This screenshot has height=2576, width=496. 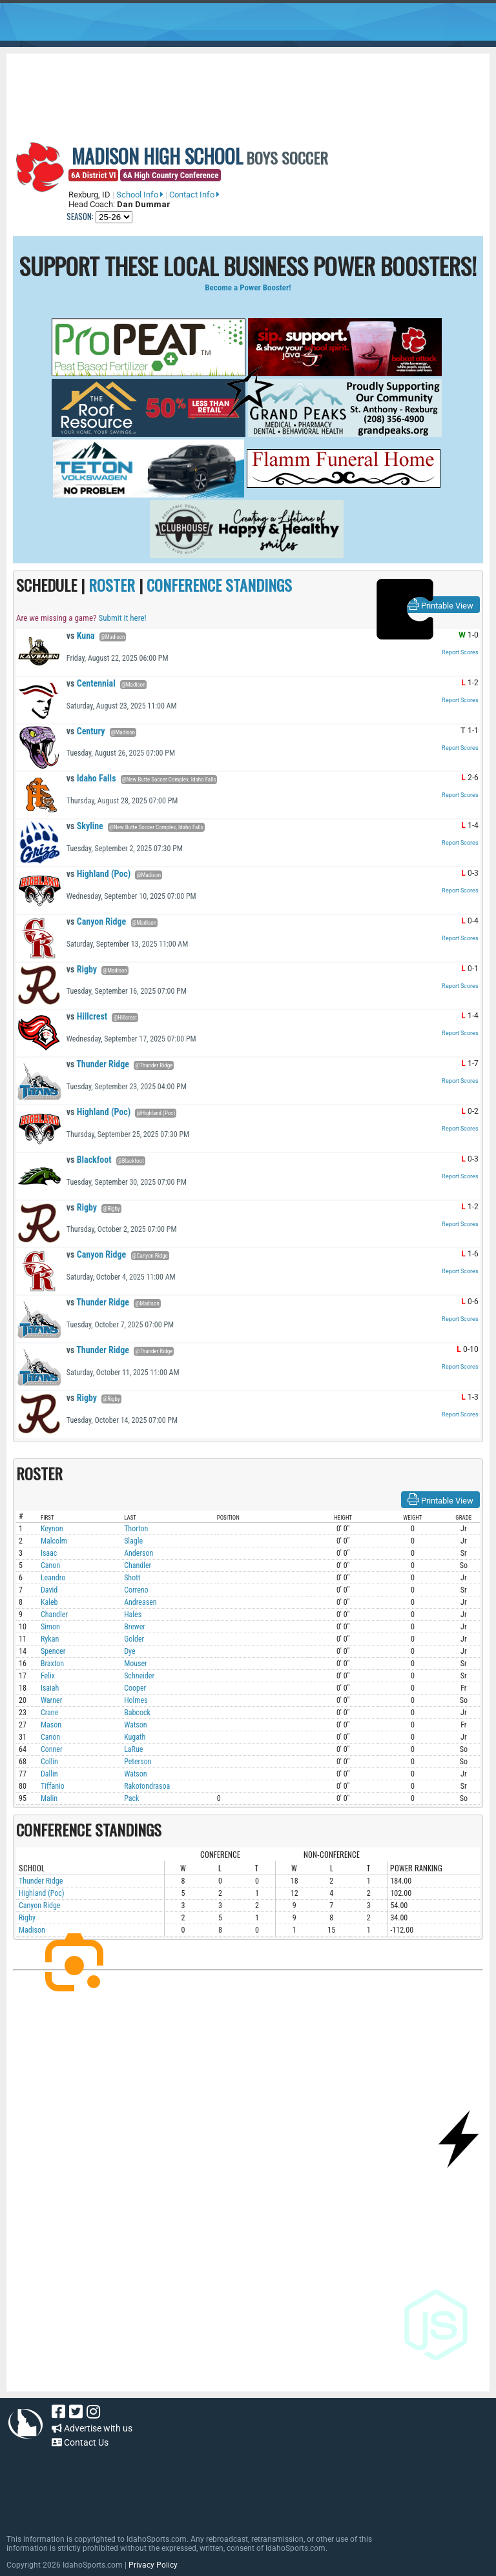 I want to click on Node.js runtime environment logo, so click(x=436, y=2325).